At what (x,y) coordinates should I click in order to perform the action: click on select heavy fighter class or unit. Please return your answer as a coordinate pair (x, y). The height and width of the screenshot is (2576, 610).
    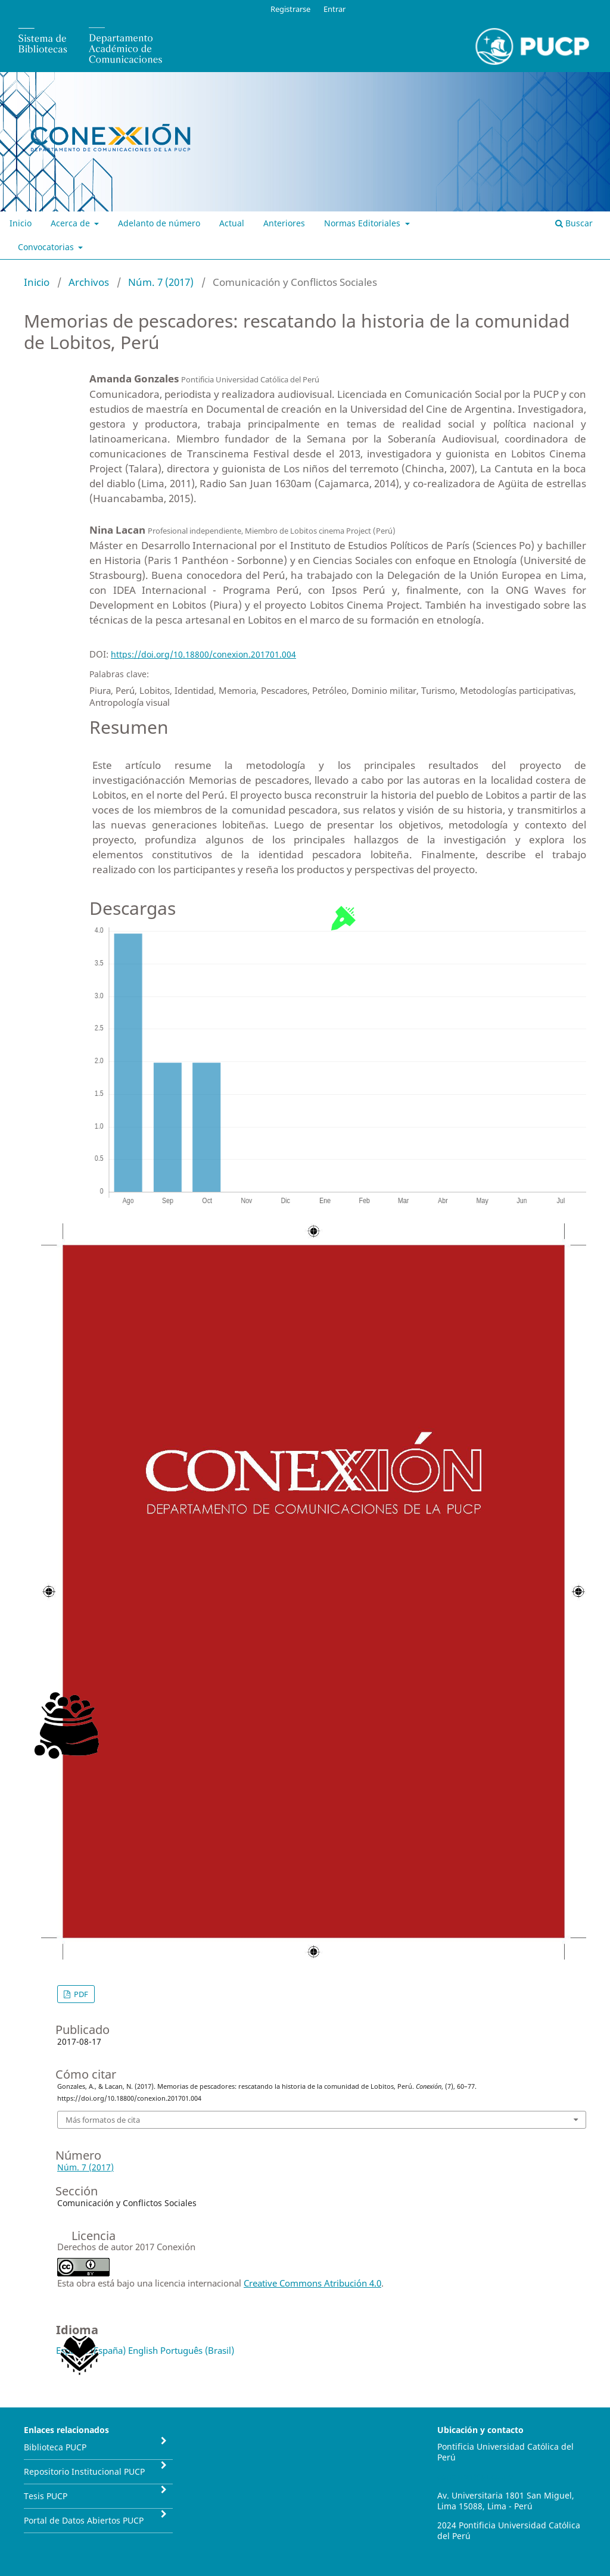
    Looking at the image, I should click on (343, 918).